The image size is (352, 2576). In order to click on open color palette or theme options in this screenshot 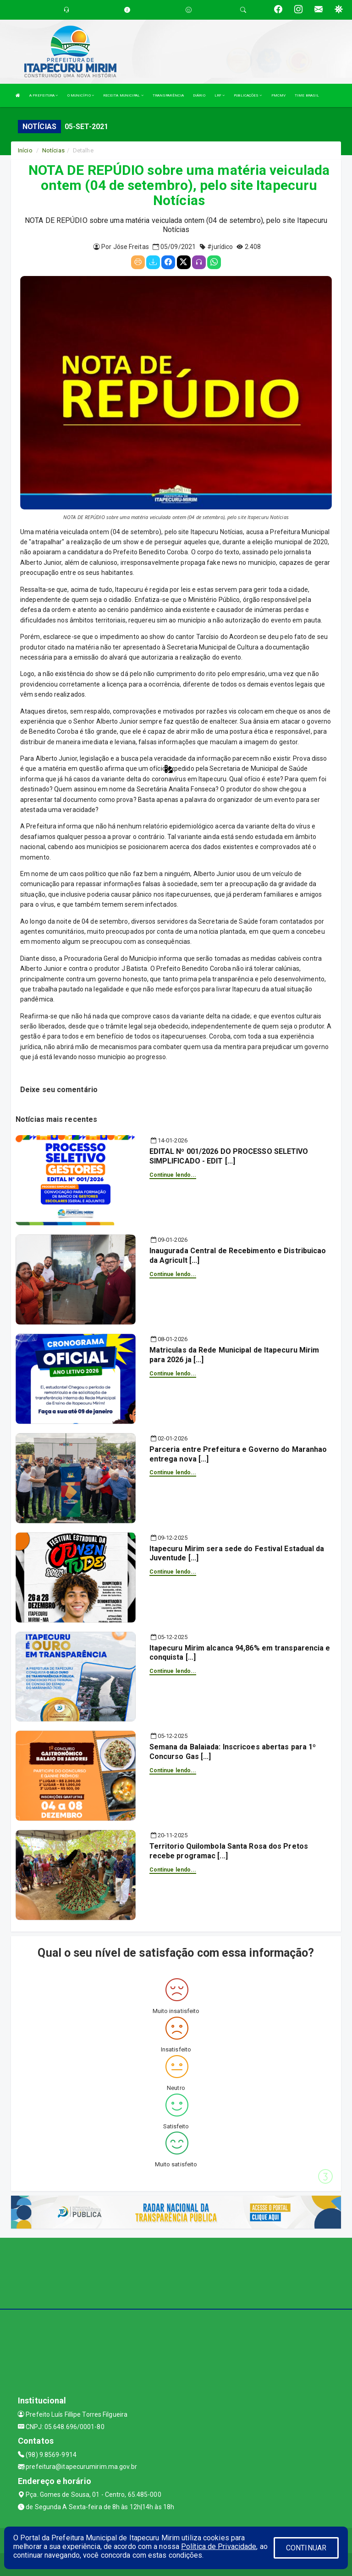, I will do `click(169, 769)`.